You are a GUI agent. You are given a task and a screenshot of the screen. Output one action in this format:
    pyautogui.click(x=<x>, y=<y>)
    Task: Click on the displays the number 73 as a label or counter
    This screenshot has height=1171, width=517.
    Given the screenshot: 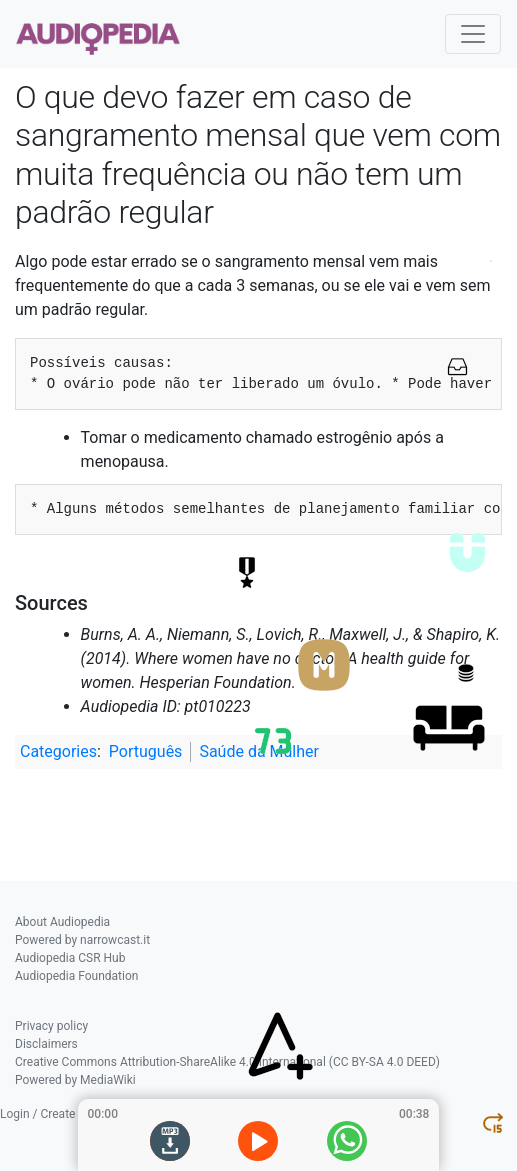 What is the action you would take?
    pyautogui.click(x=273, y=741)
    